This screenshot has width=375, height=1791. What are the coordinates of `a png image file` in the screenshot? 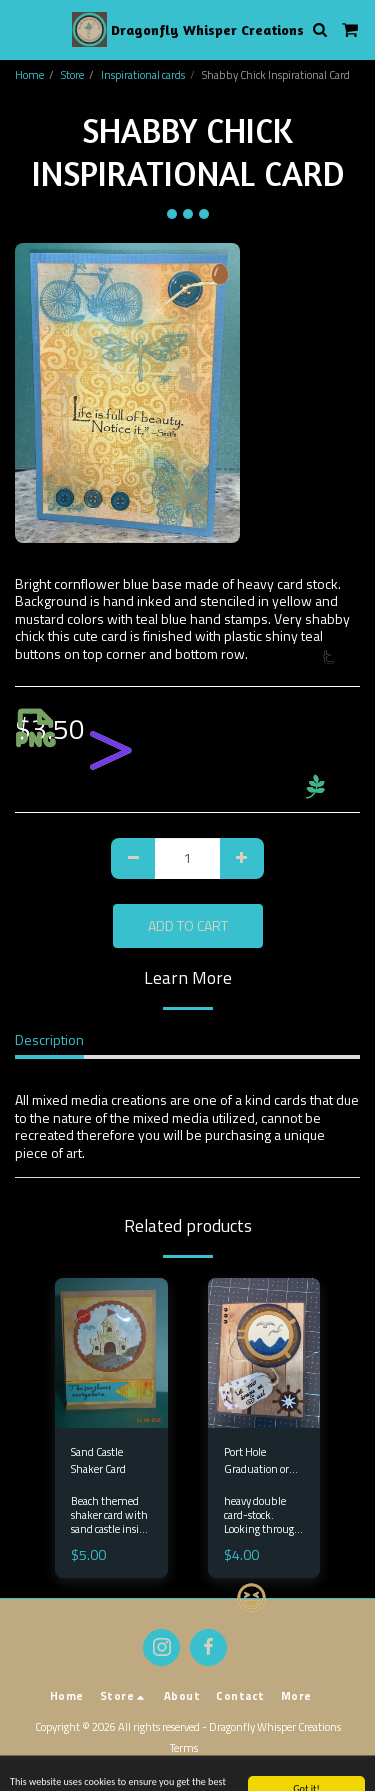 It's located at (35, 729).